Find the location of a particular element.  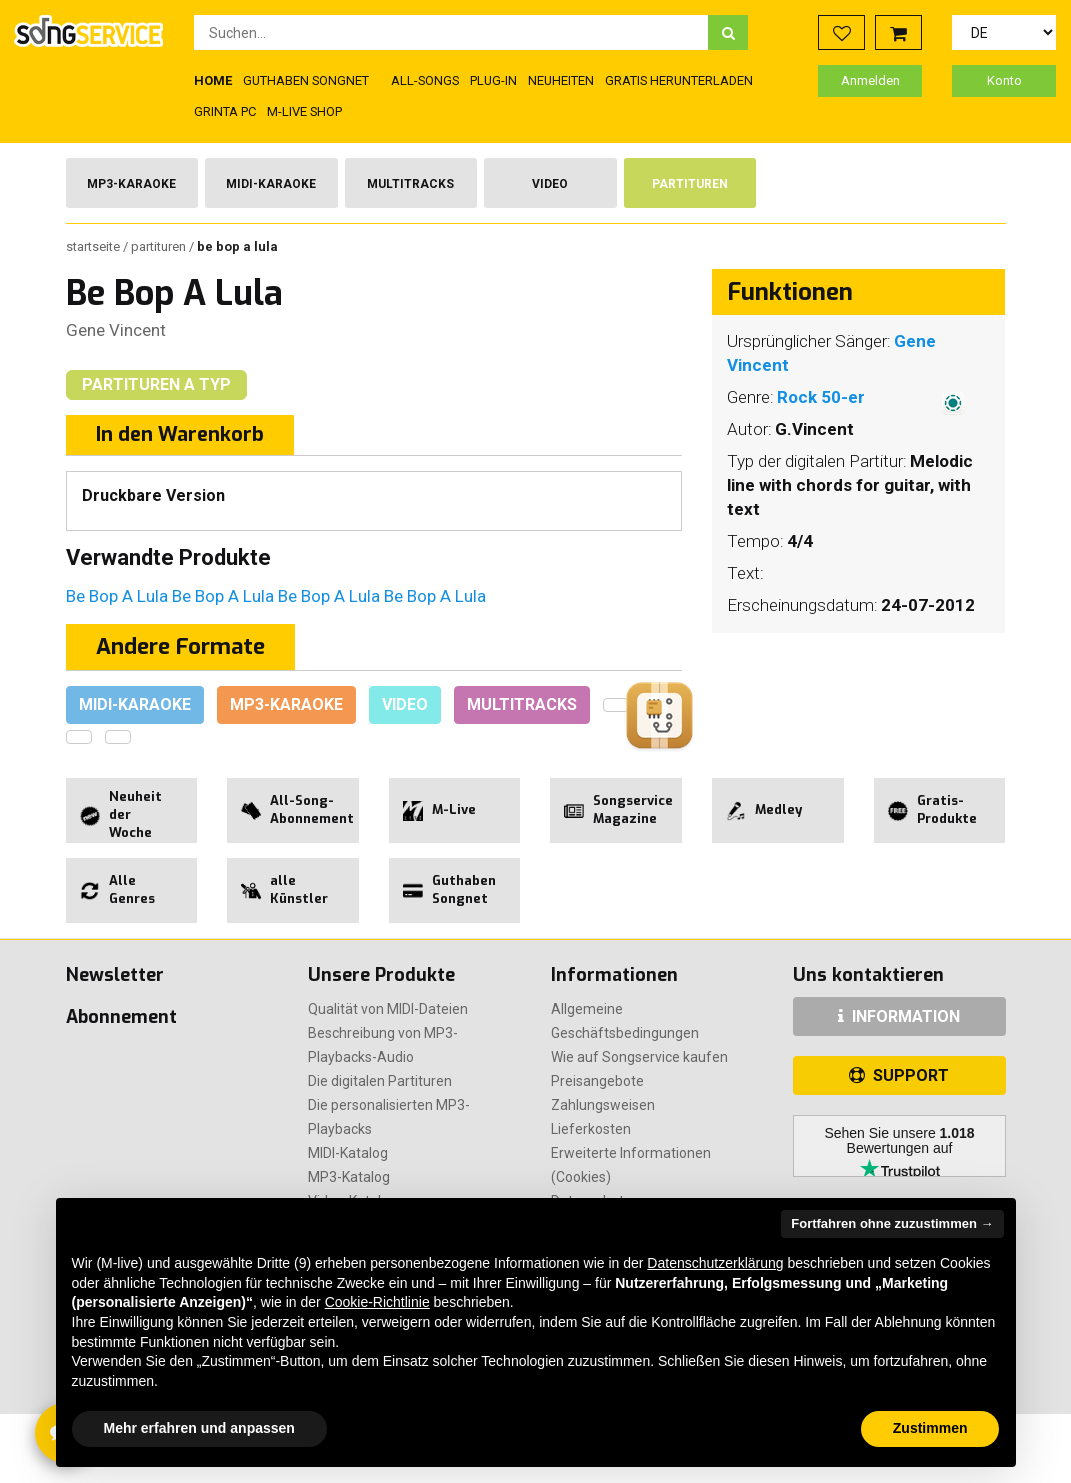

open LocalSend app for local file sharing is located at coordinates (953, 403).